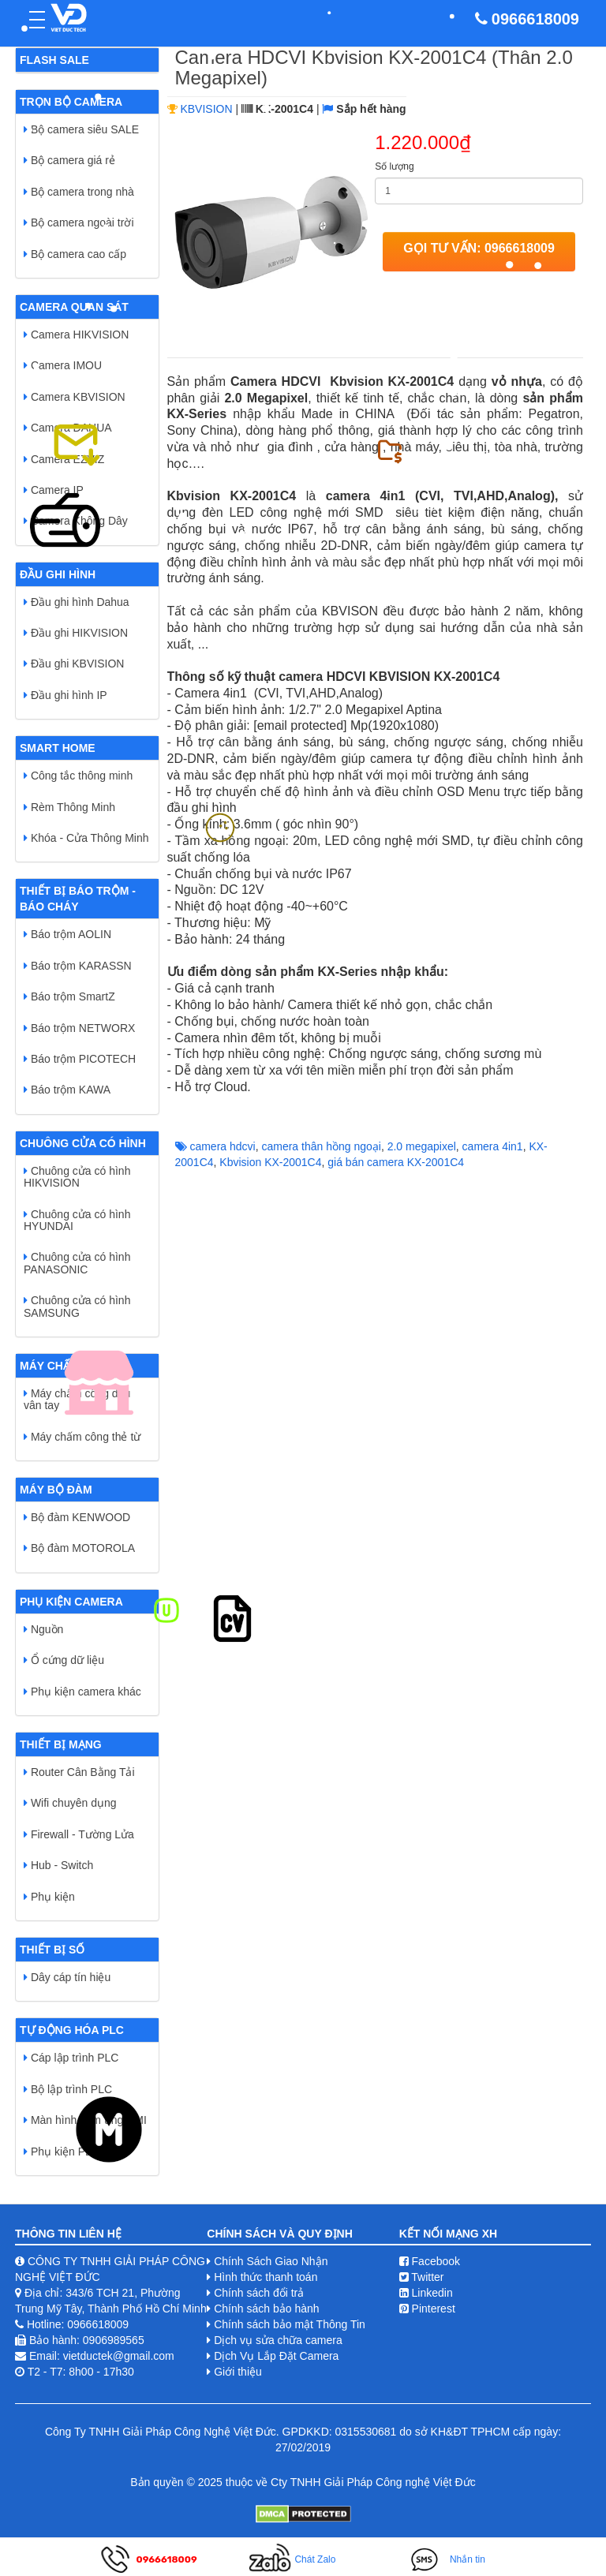 The image size is (606, 2576). Describe the element at coordinates (99, 1382) in the screenshot. I see `access the online store or shop` at that location.